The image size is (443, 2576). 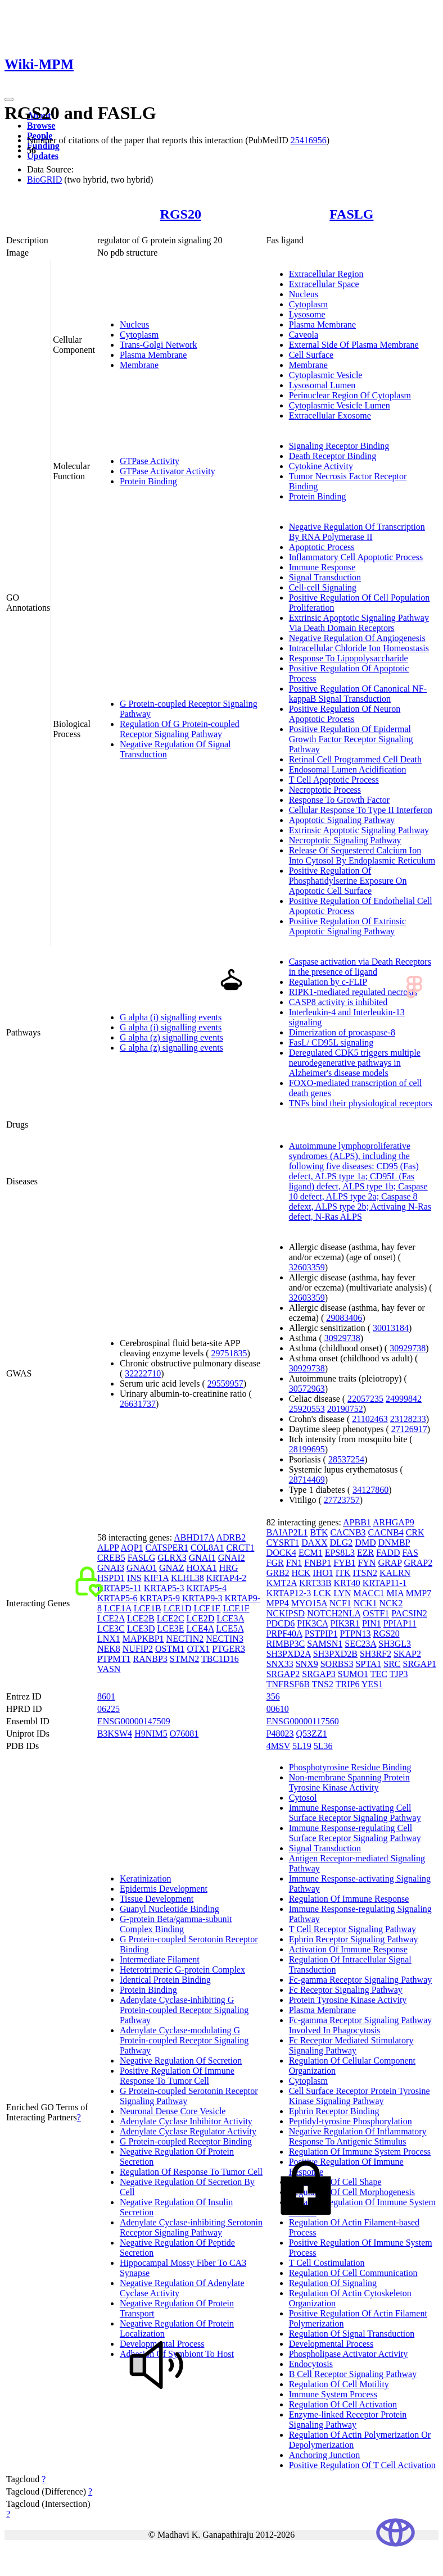 I want to click on browse clothing or wardrobe items, so click(x=231, y=979).